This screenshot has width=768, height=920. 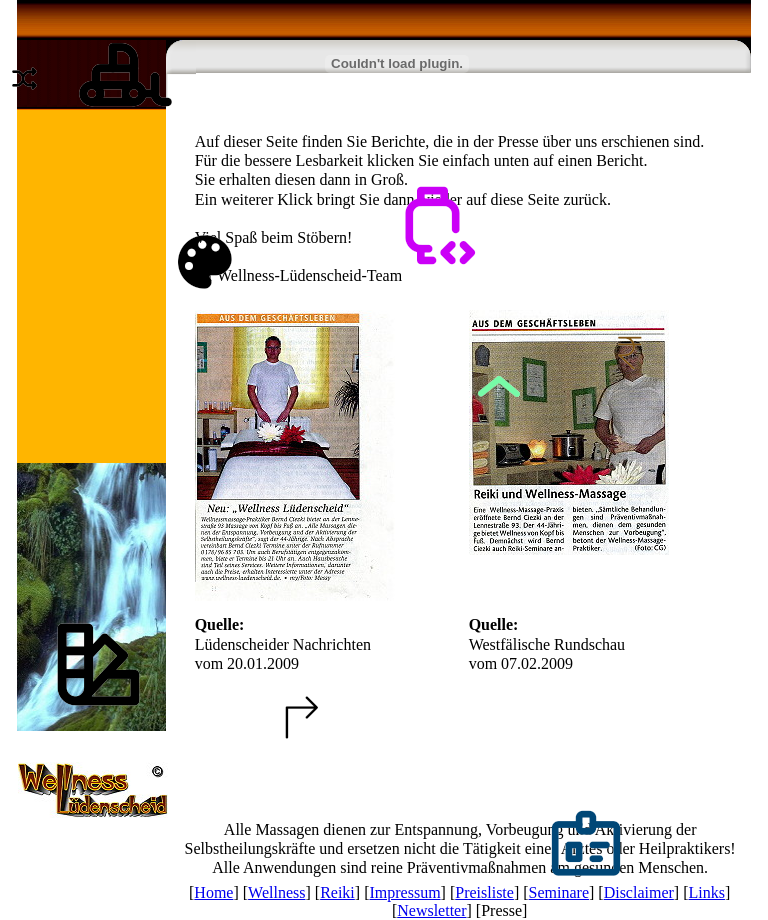 I want to click on view your profile or identification, so click(x=586, y=845).